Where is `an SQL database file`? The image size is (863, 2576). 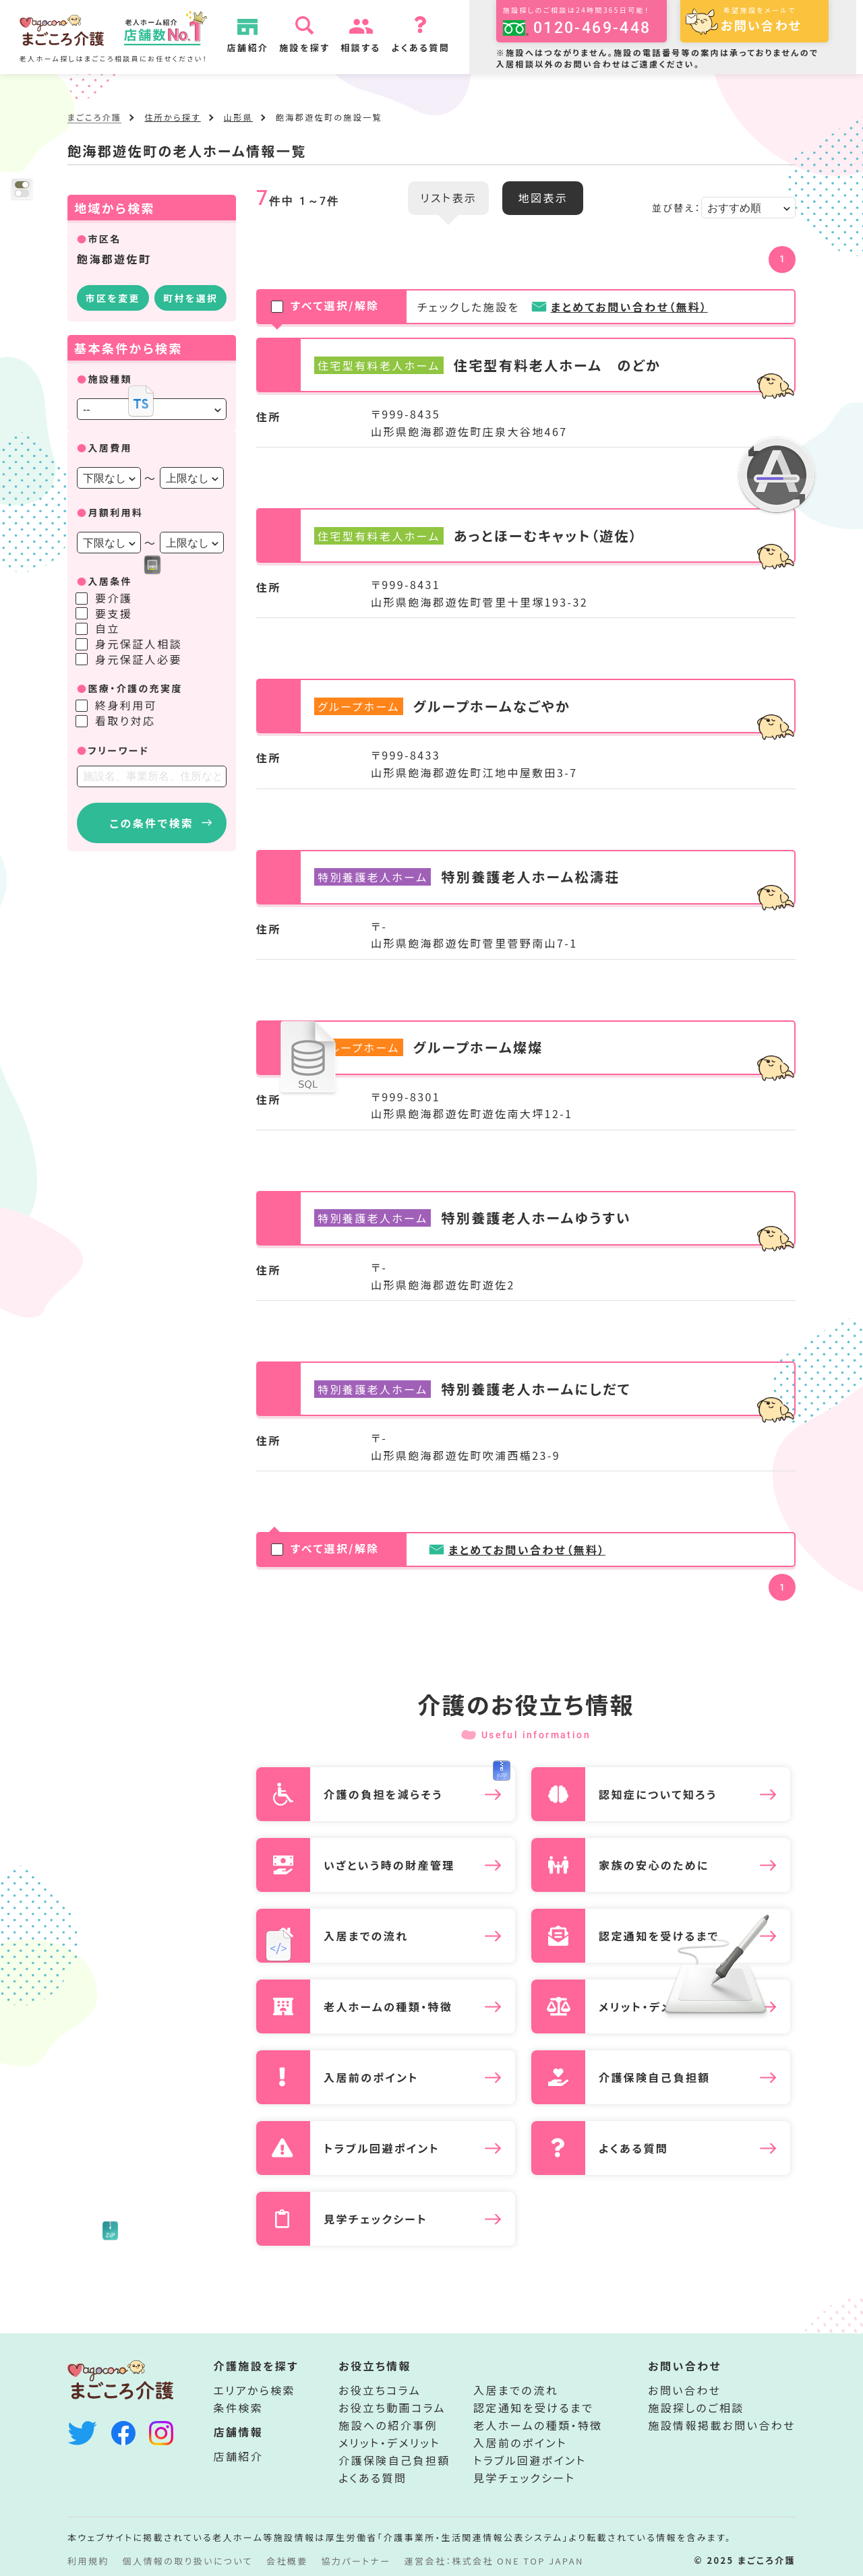
an SQL database file is located at coordinates (308, 1058).